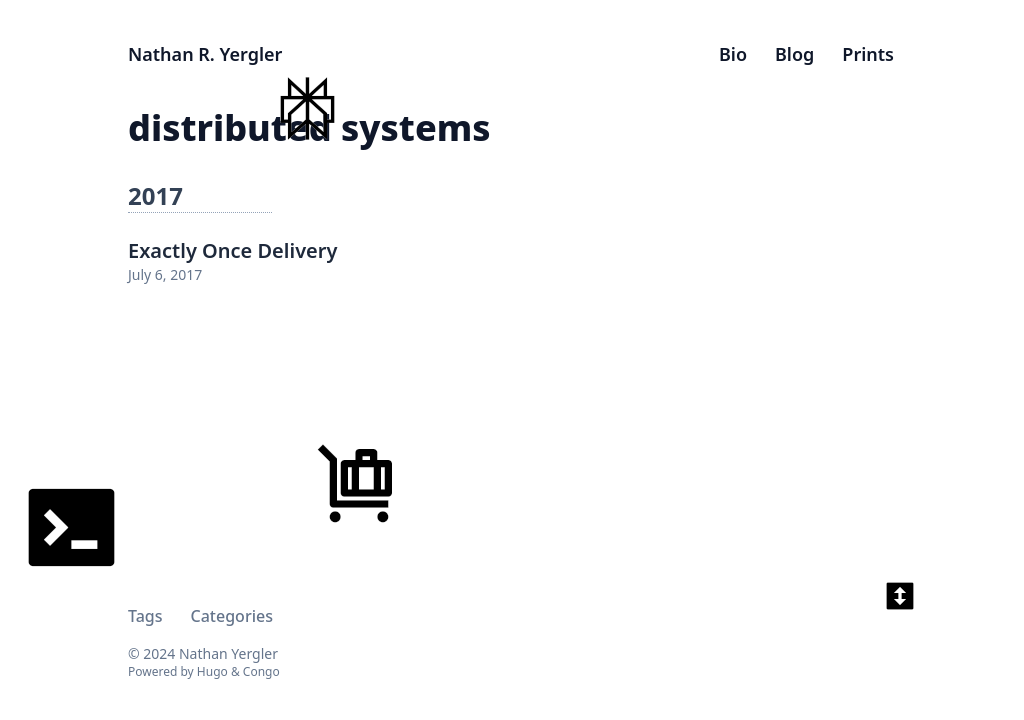 This screenshot has height=720, width=1024. What do you see at coordinates (307, 108) in the screenshot?
I see `open the perplexity AI app` at bounding box center [307, 108].